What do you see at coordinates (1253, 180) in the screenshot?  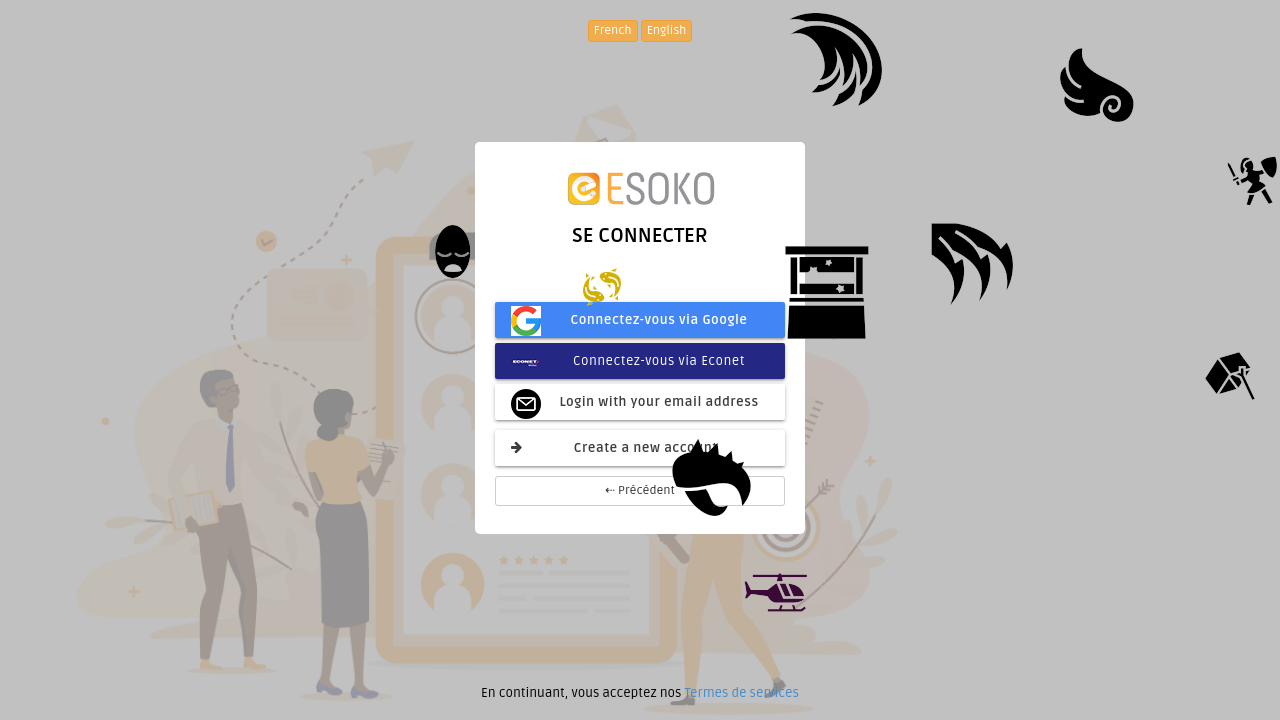 I see `select female warrior character class` at bounding box center [1253, 180].